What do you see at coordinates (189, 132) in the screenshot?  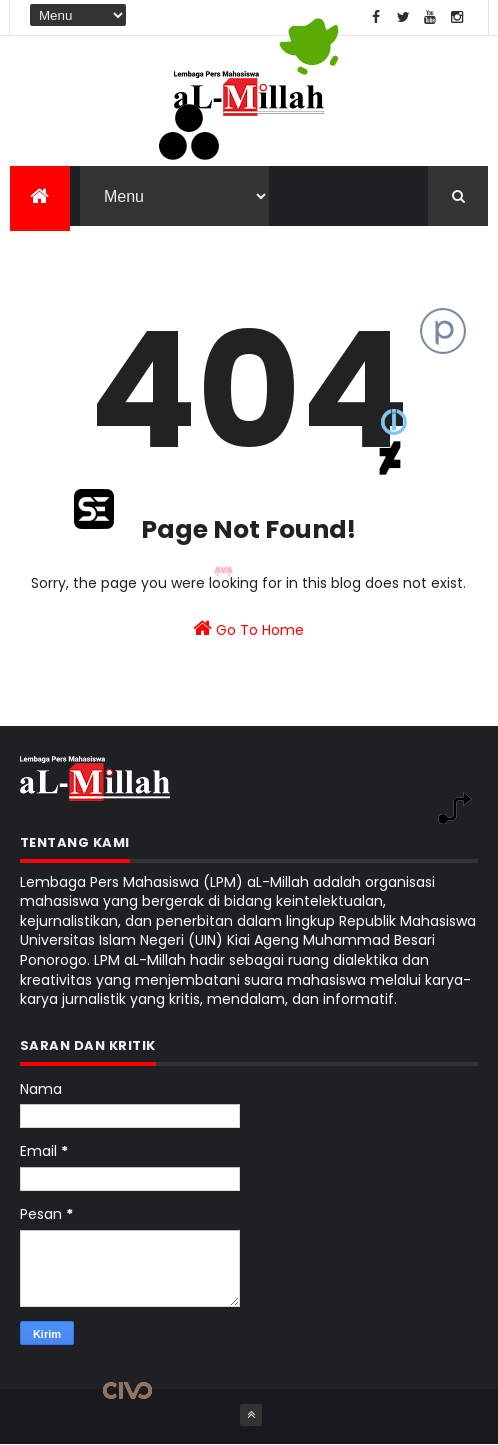 I see `julia programming language logo` at bounding box center [189, 132].